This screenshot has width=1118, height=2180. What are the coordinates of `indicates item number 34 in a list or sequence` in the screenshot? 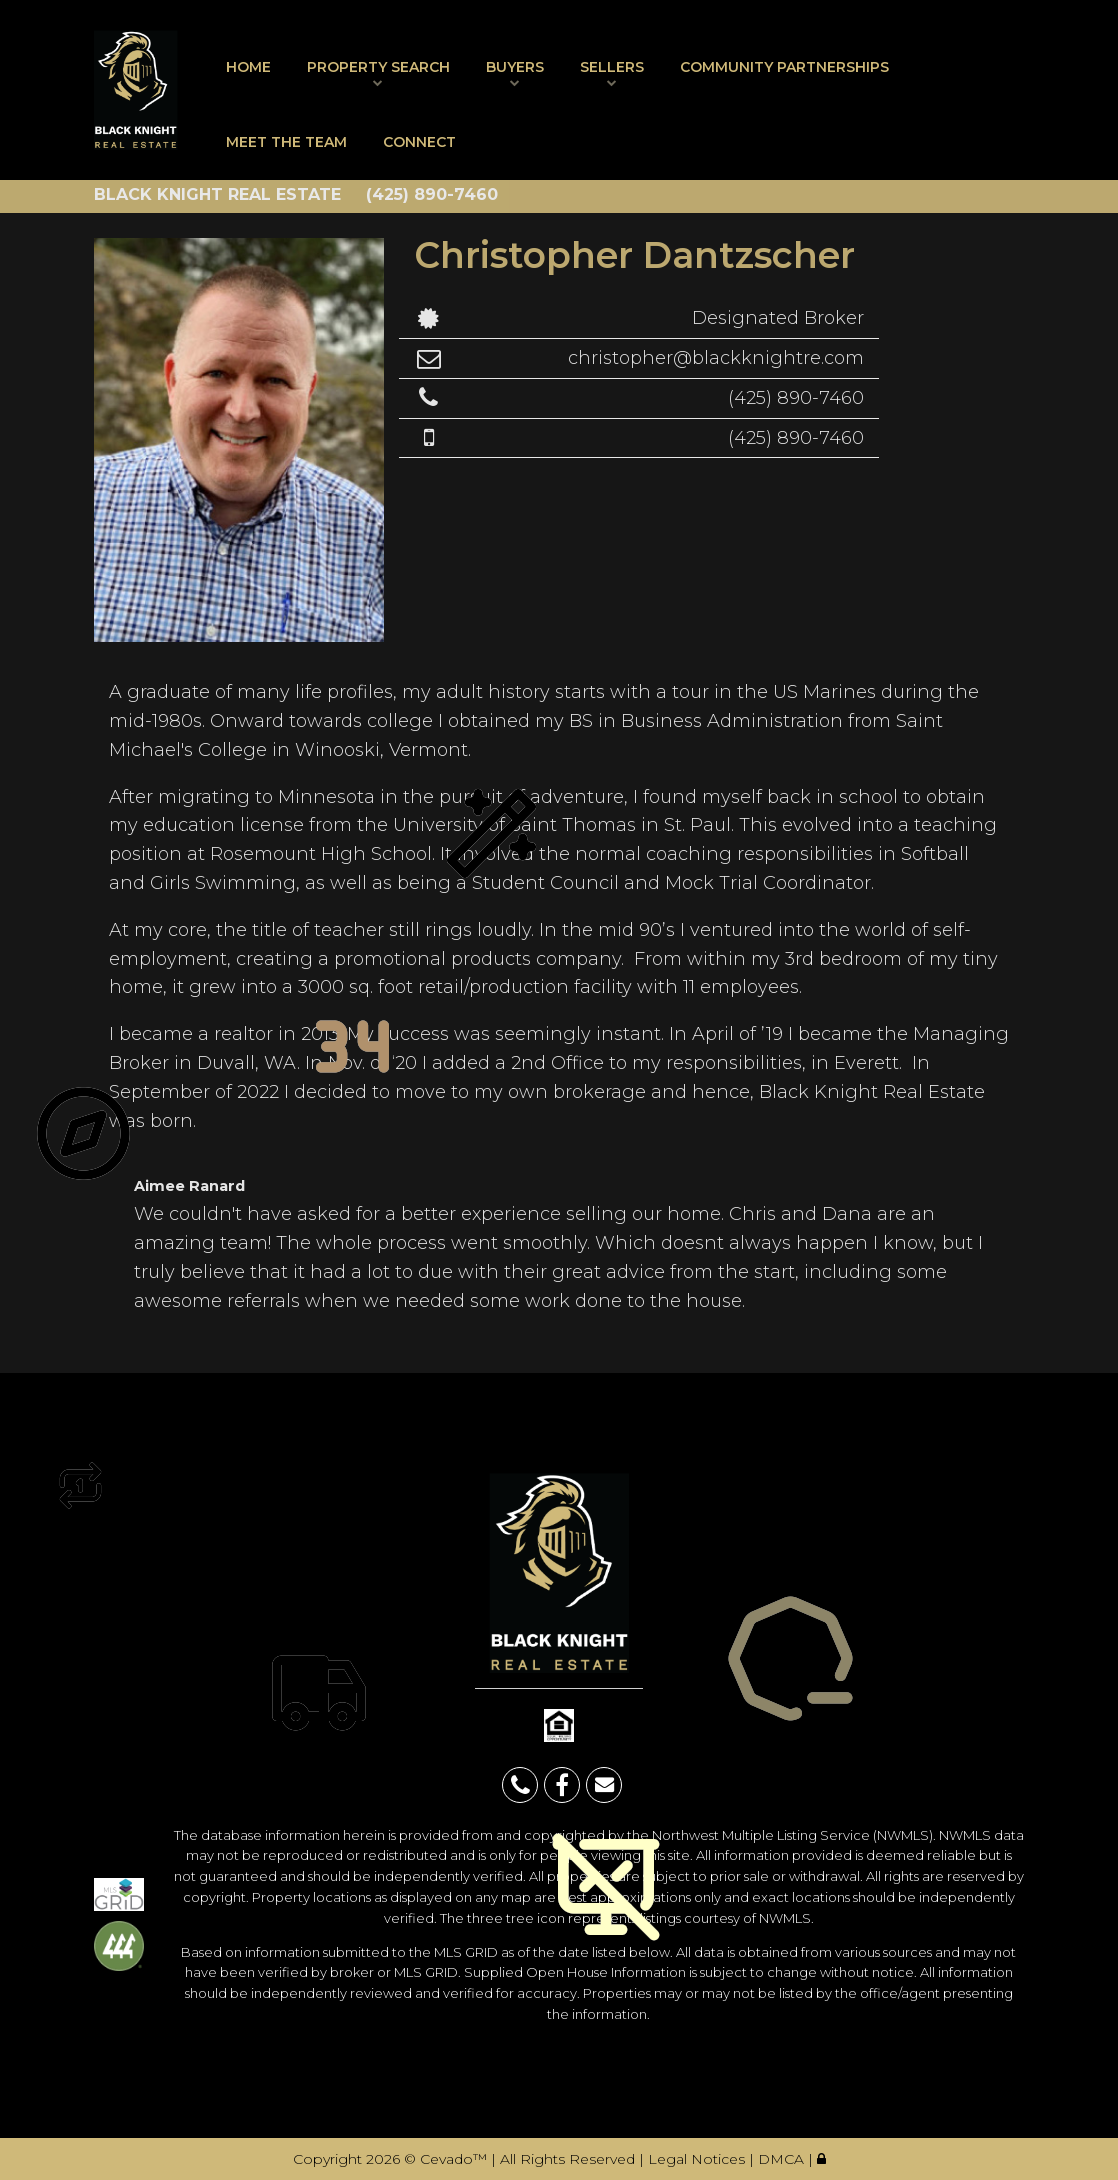 It's located at (352, 1046).